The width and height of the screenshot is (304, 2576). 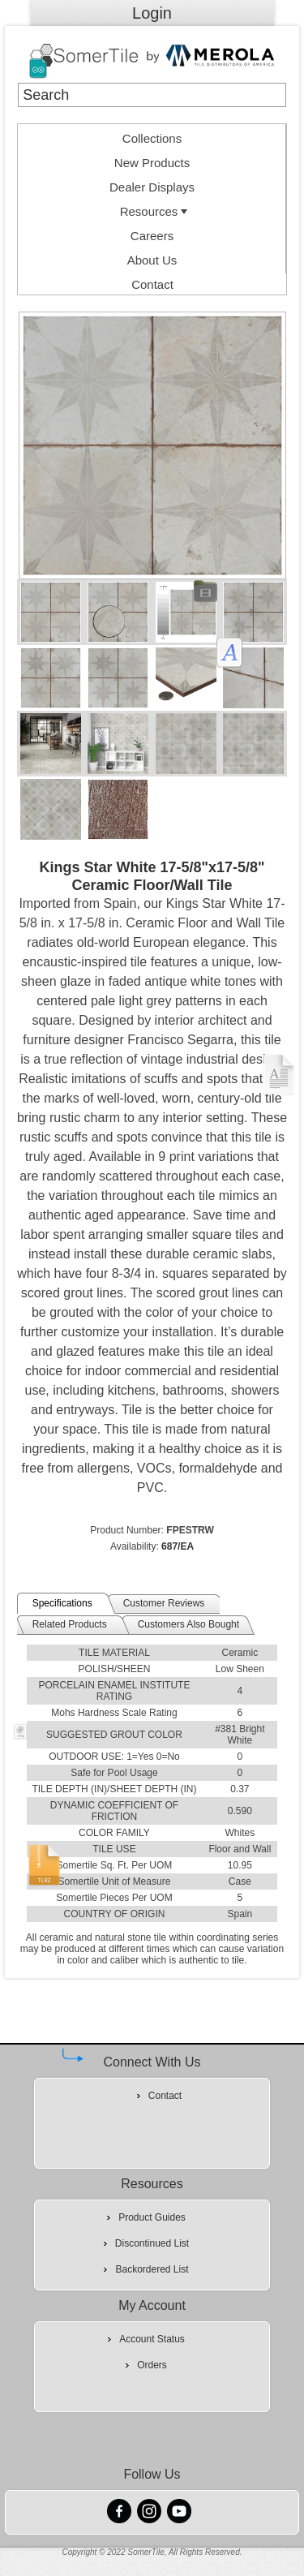 I want to click on open a font file, so click(x=229, y=652).